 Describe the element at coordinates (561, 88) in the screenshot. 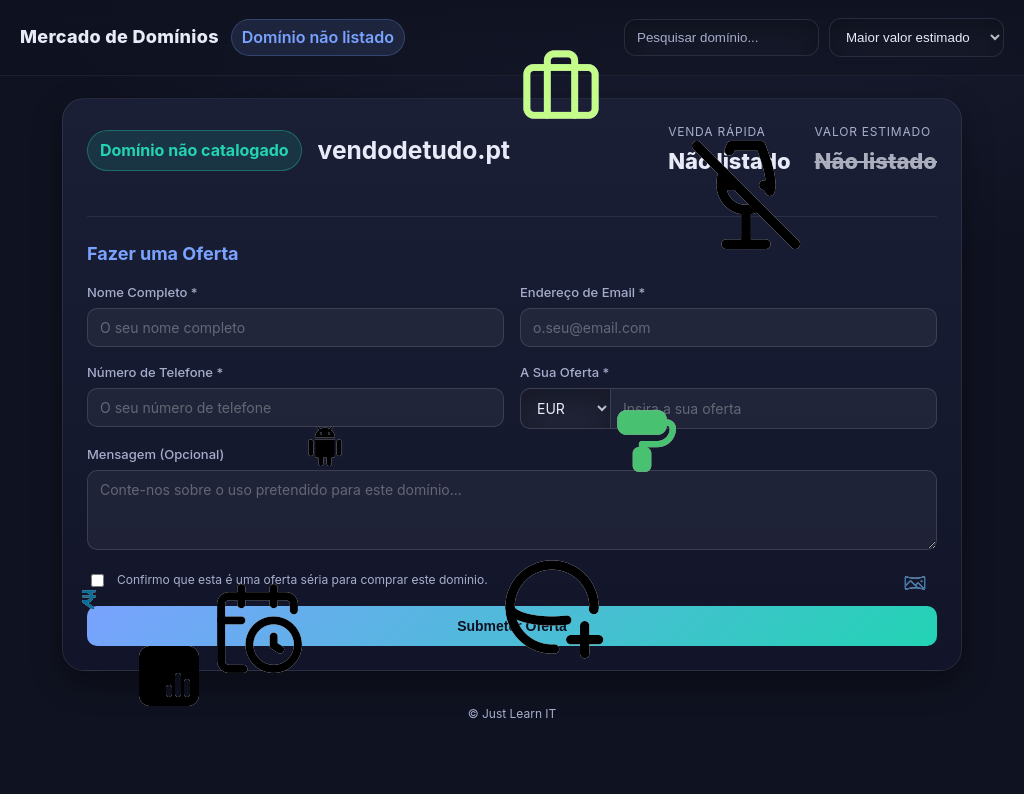

I see `access work or business-related features` at that location.